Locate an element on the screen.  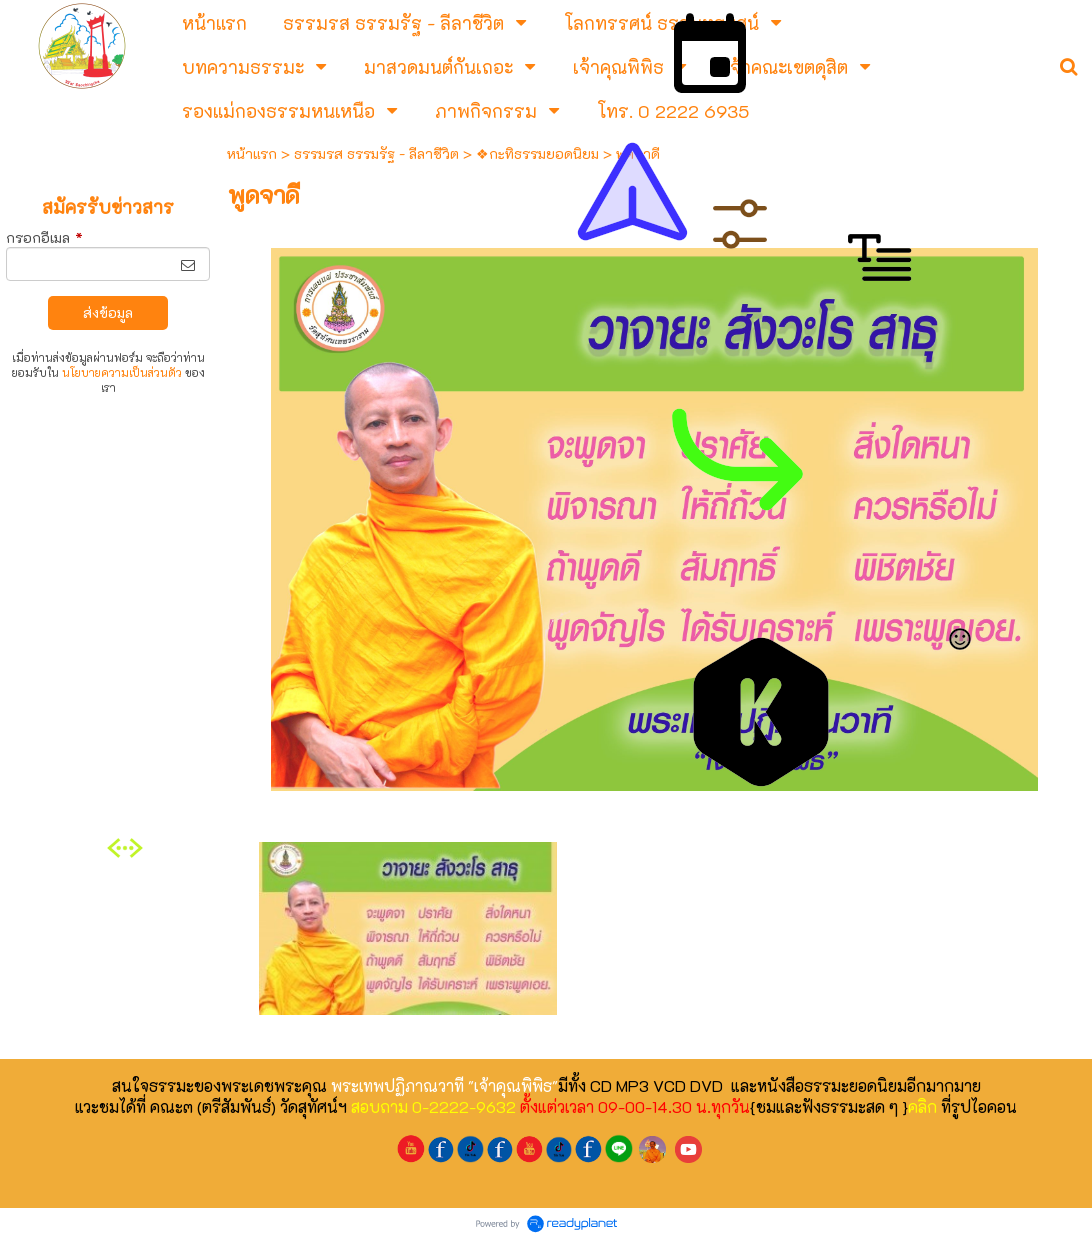
send a message is located at coordinates (632, 193).